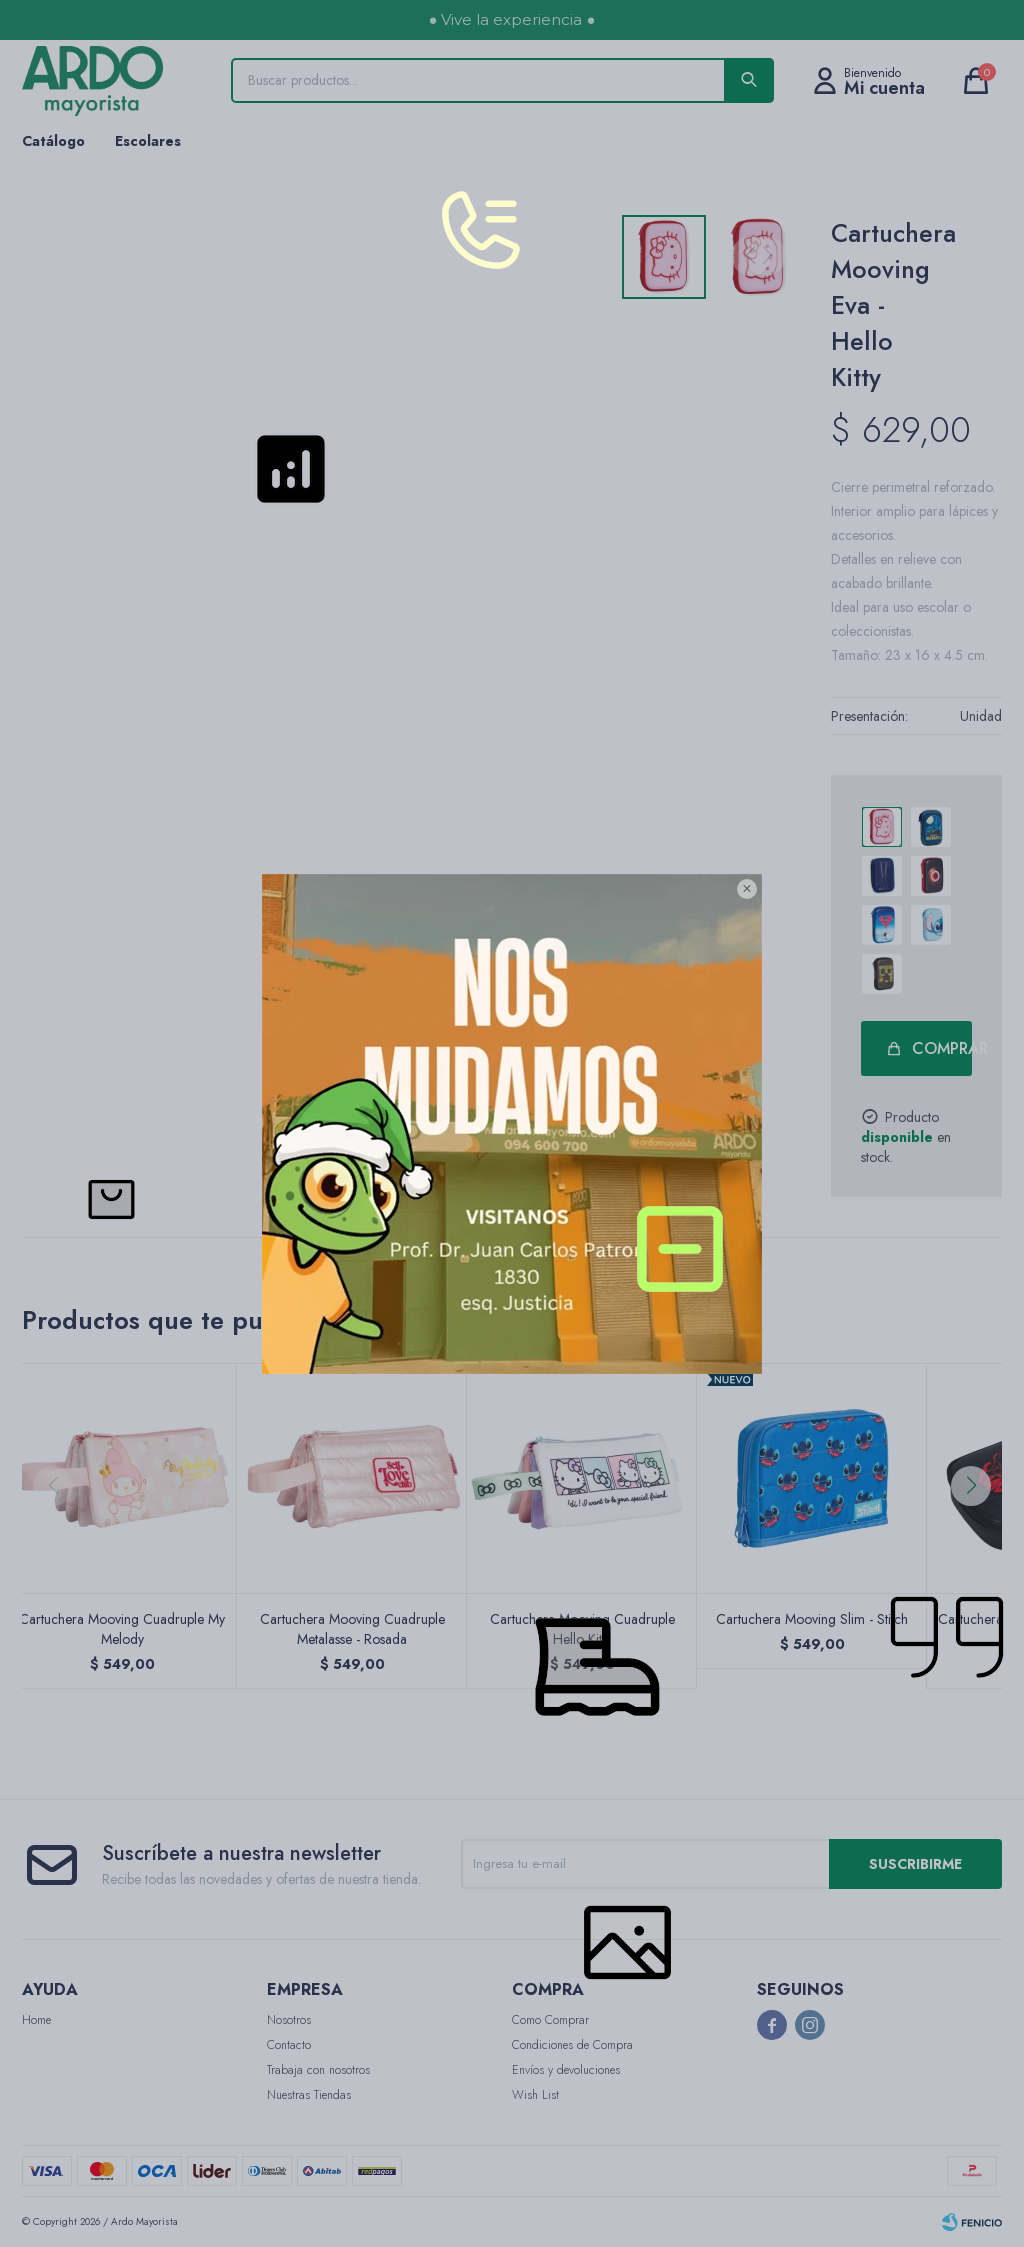  What do you see at coordinates (291, 469) in the screenshot?
I see `view analytics and statistics` at bounding box center [291, 469].